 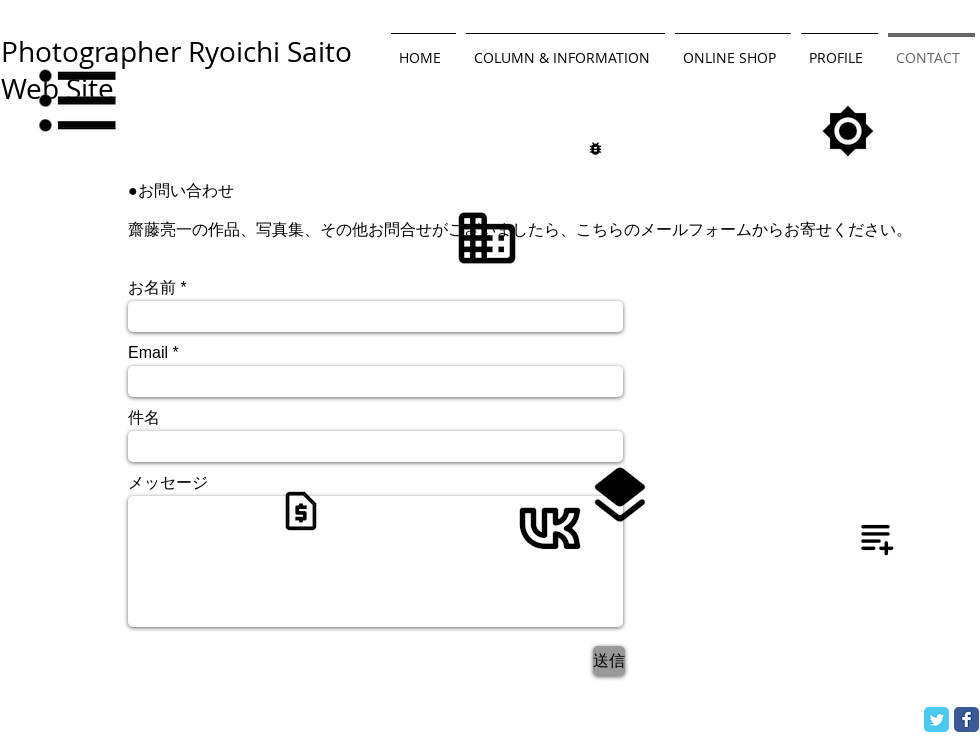 What do you see at coordinates (487, 238) in the screenshot?
I see `view business contact information` at bounding box center [487, 238].